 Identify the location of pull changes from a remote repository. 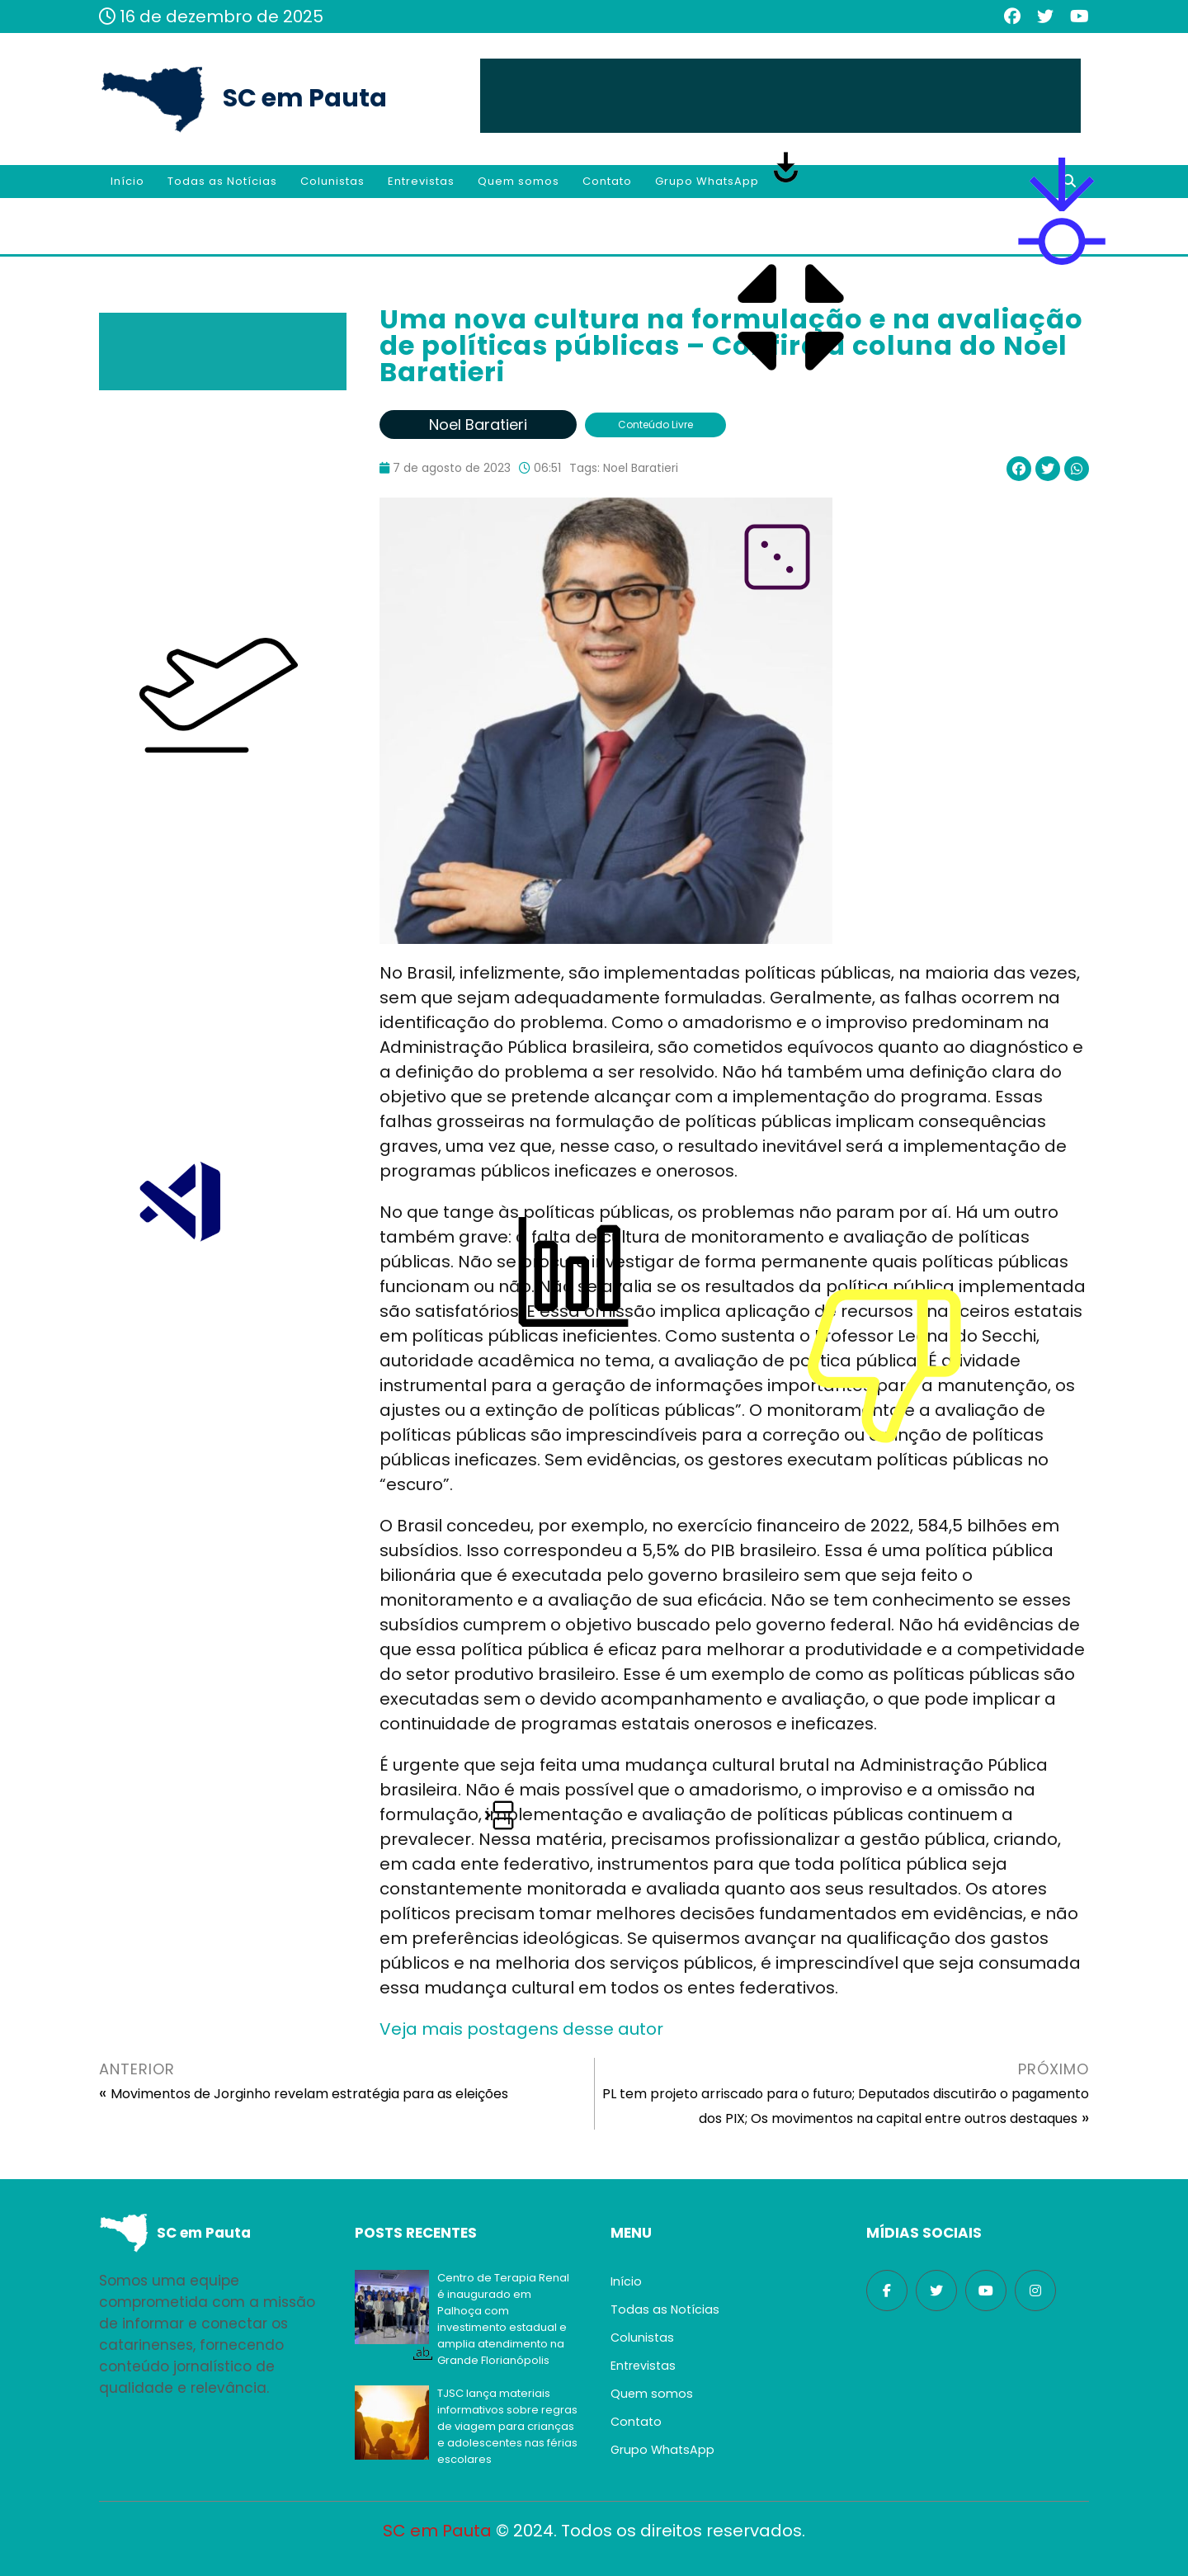
(1058, 211).